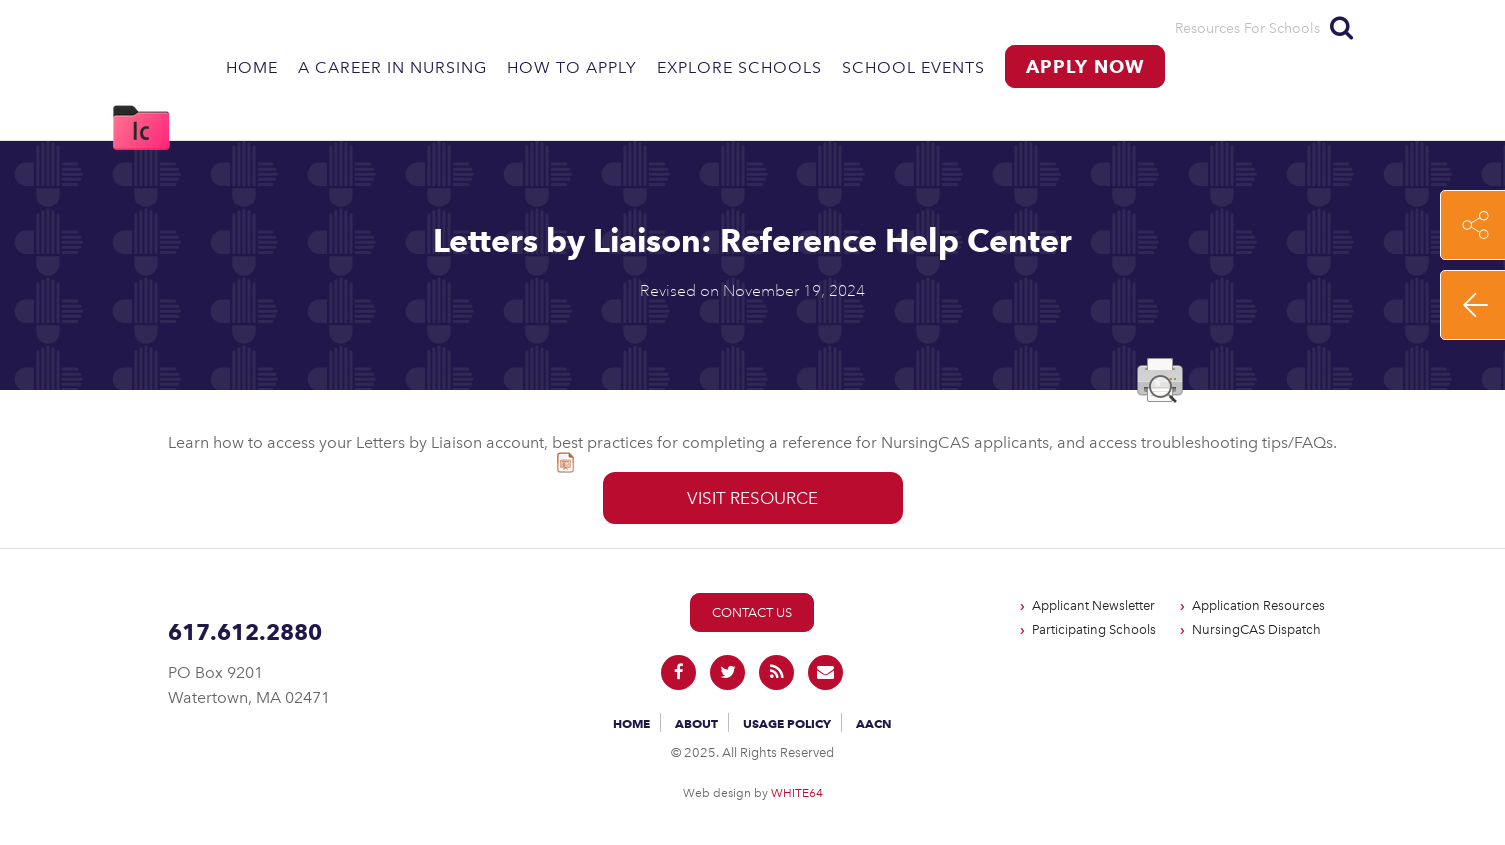 This screenshot has width=1505, height=845. Describe the element at coordinates (1160, 380) in the screenshot. I see `preview document before printing` at that location.